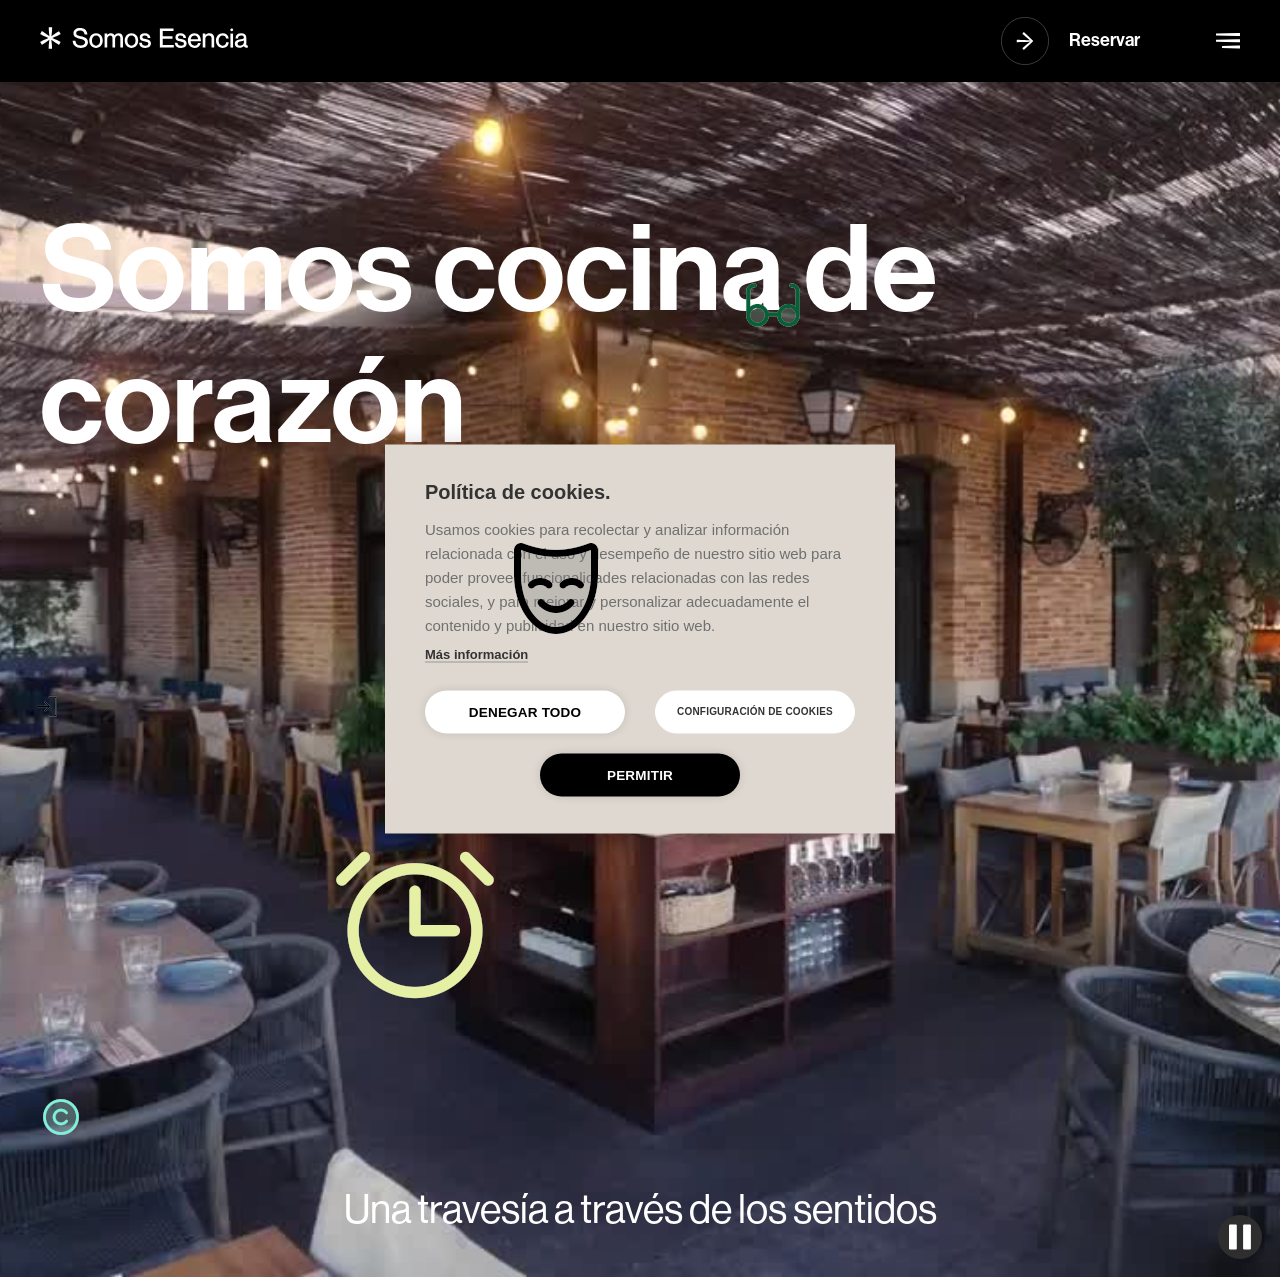 The image size is (1280, 1277). What do you see at coordinates (415, 925) in the screenshot?
I see `set or manage alarms` at bounding box center [415, 925].